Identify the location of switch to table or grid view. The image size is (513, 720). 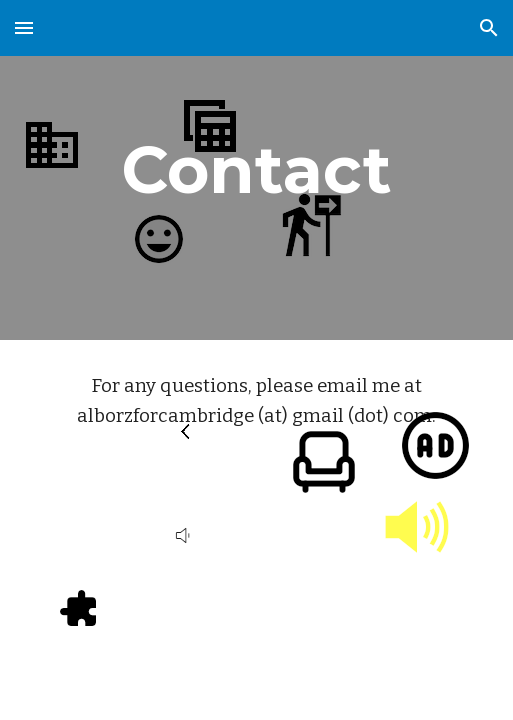
(210, 126).